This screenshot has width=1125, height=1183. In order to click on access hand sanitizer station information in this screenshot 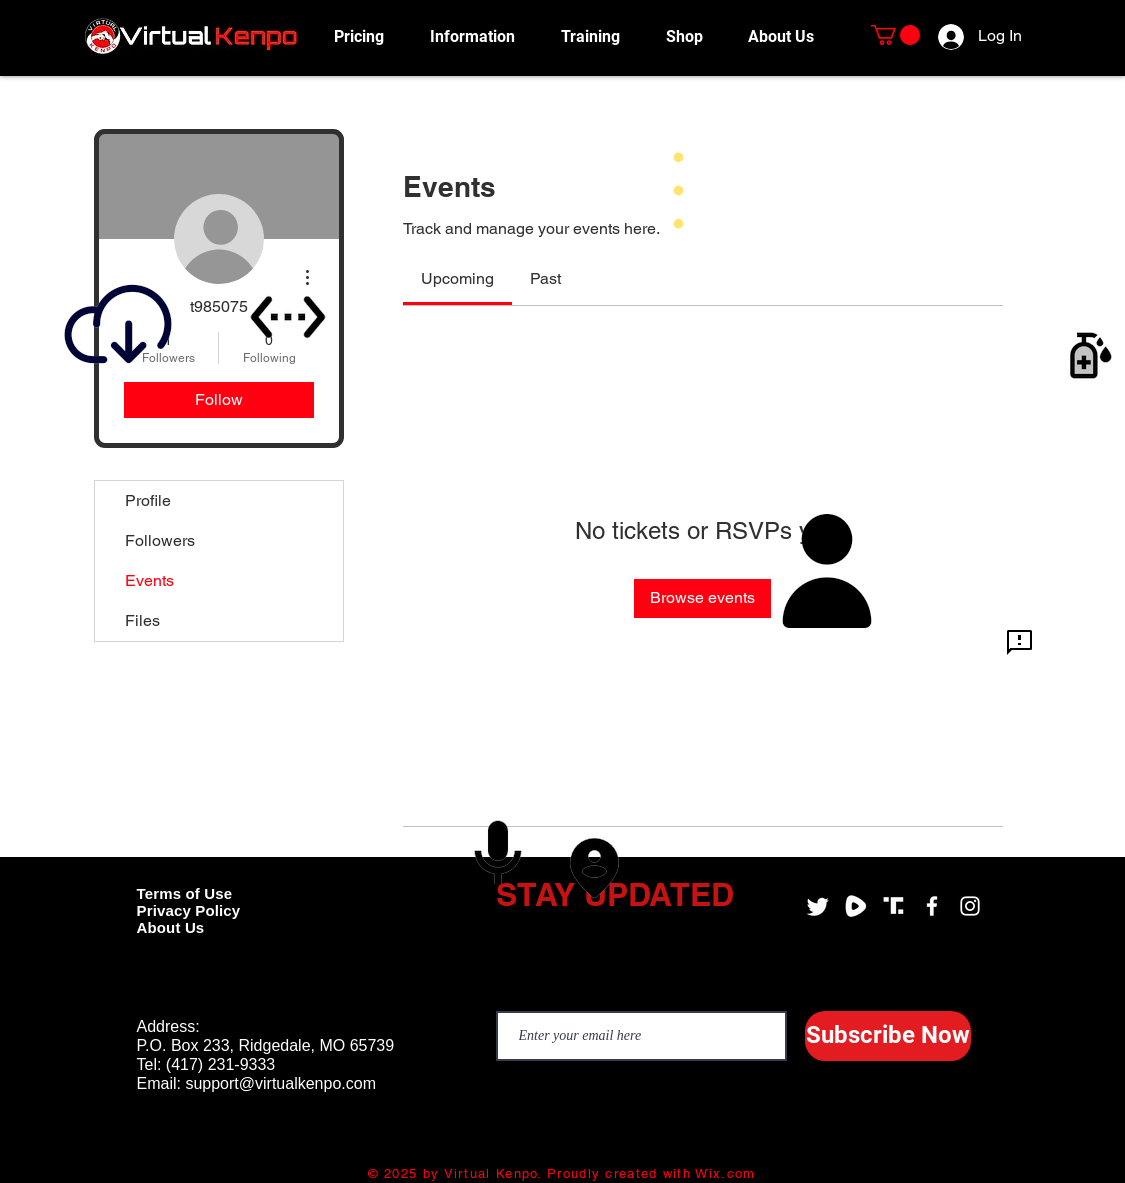, I will do `click(1088, 355)`.